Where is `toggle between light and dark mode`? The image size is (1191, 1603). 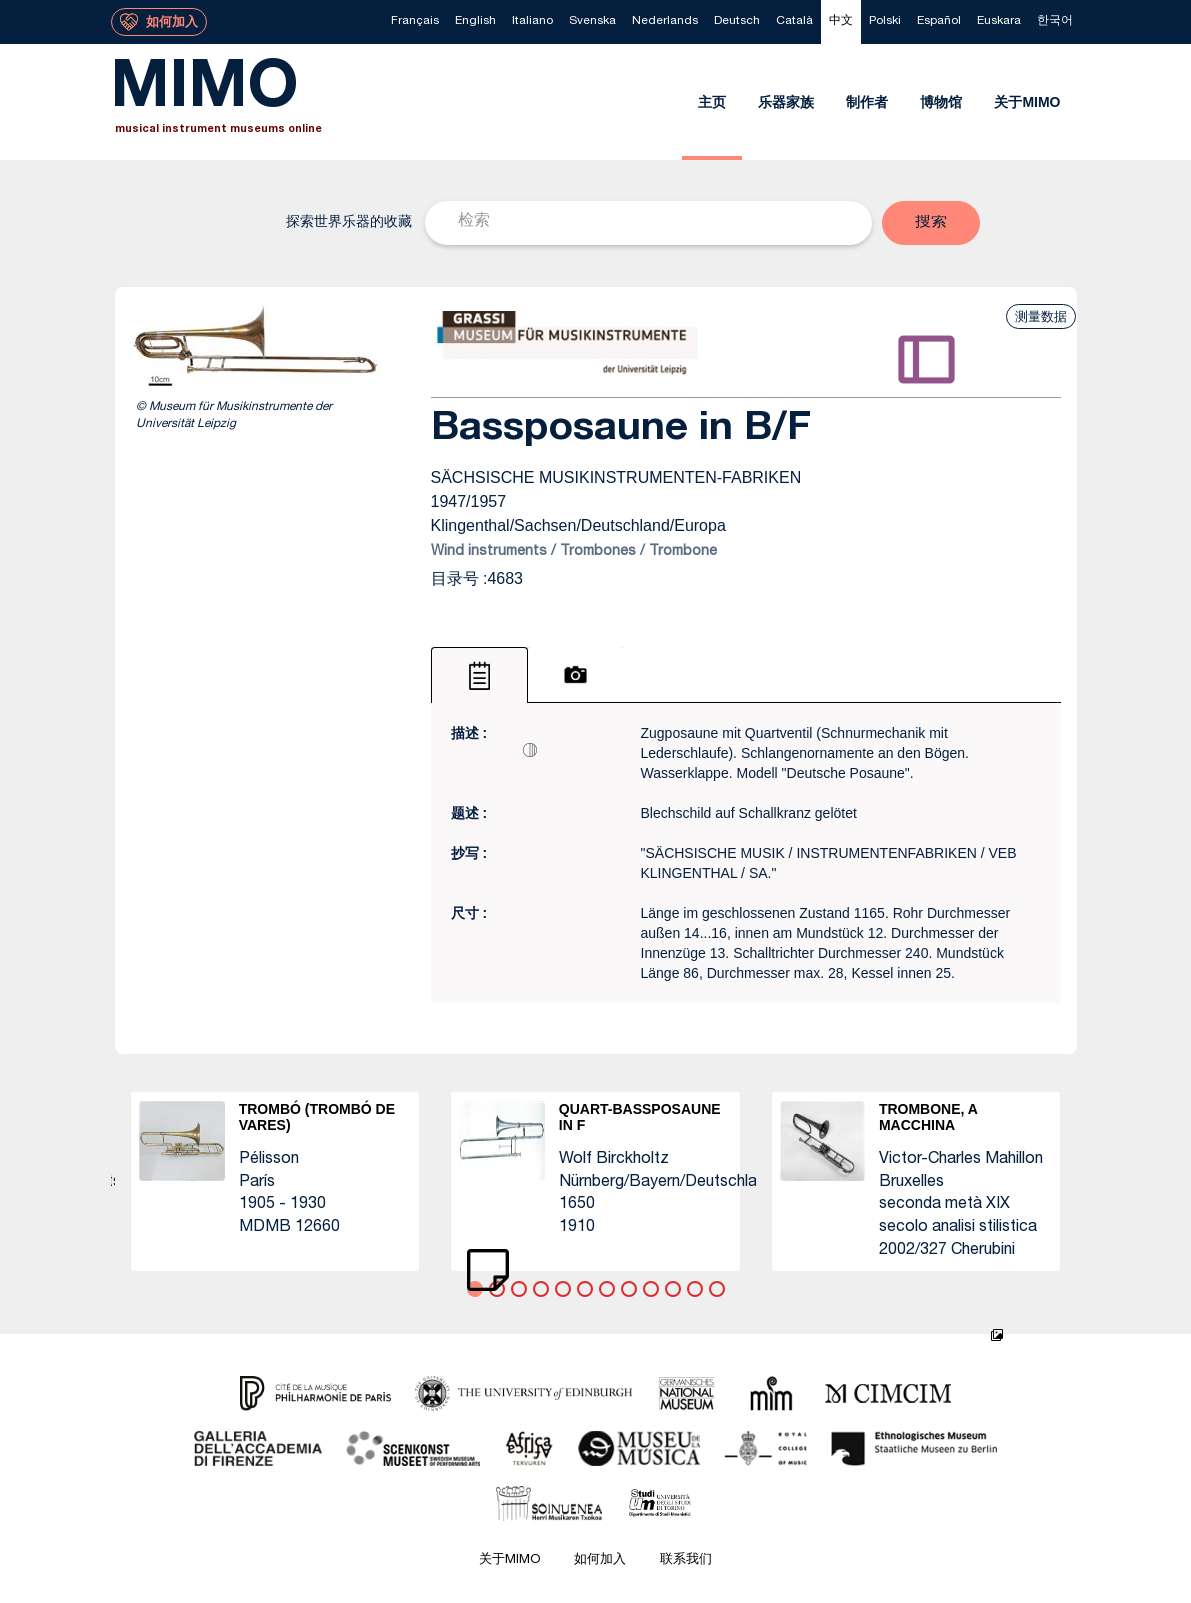
toggle between light and dark mode is located at coordinates (530, 750).